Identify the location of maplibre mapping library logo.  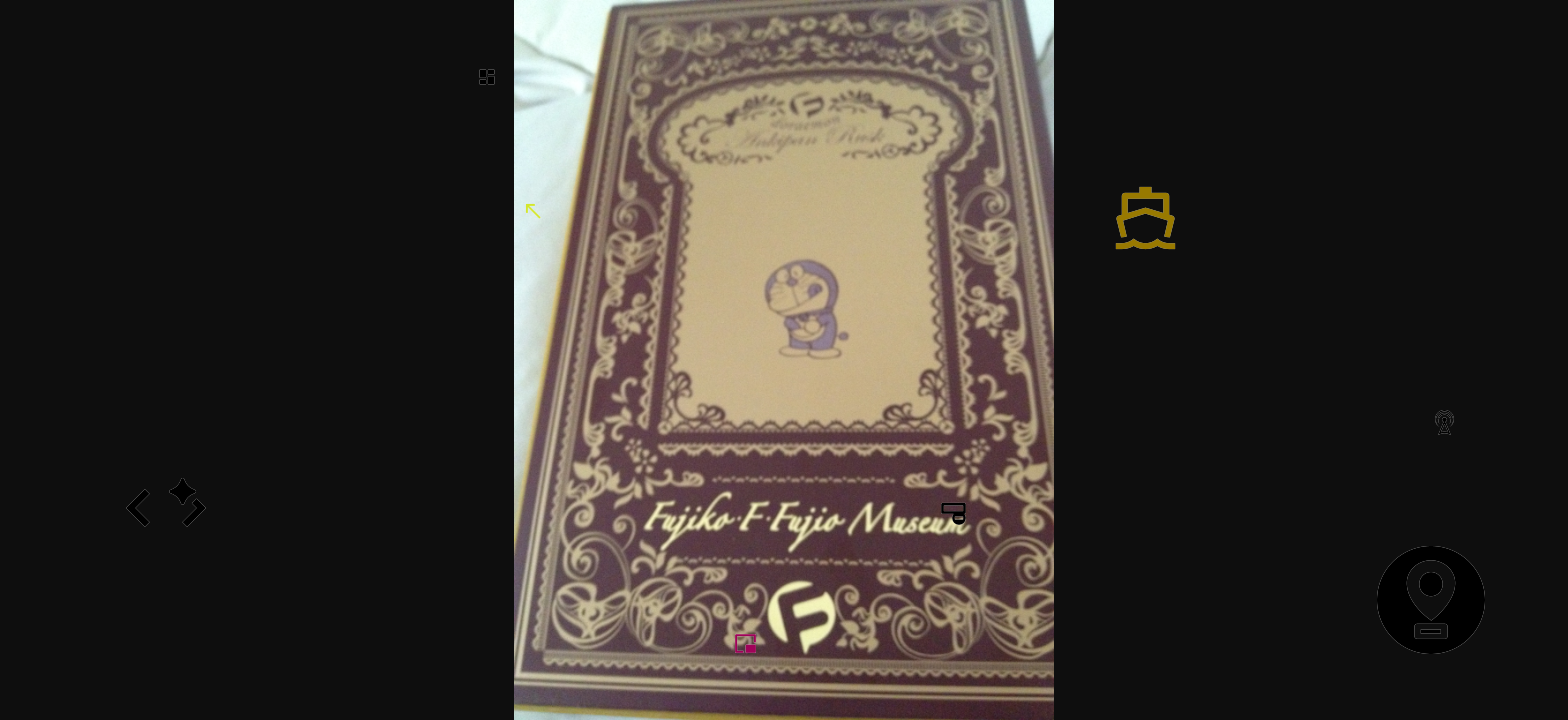
(1431, 600).